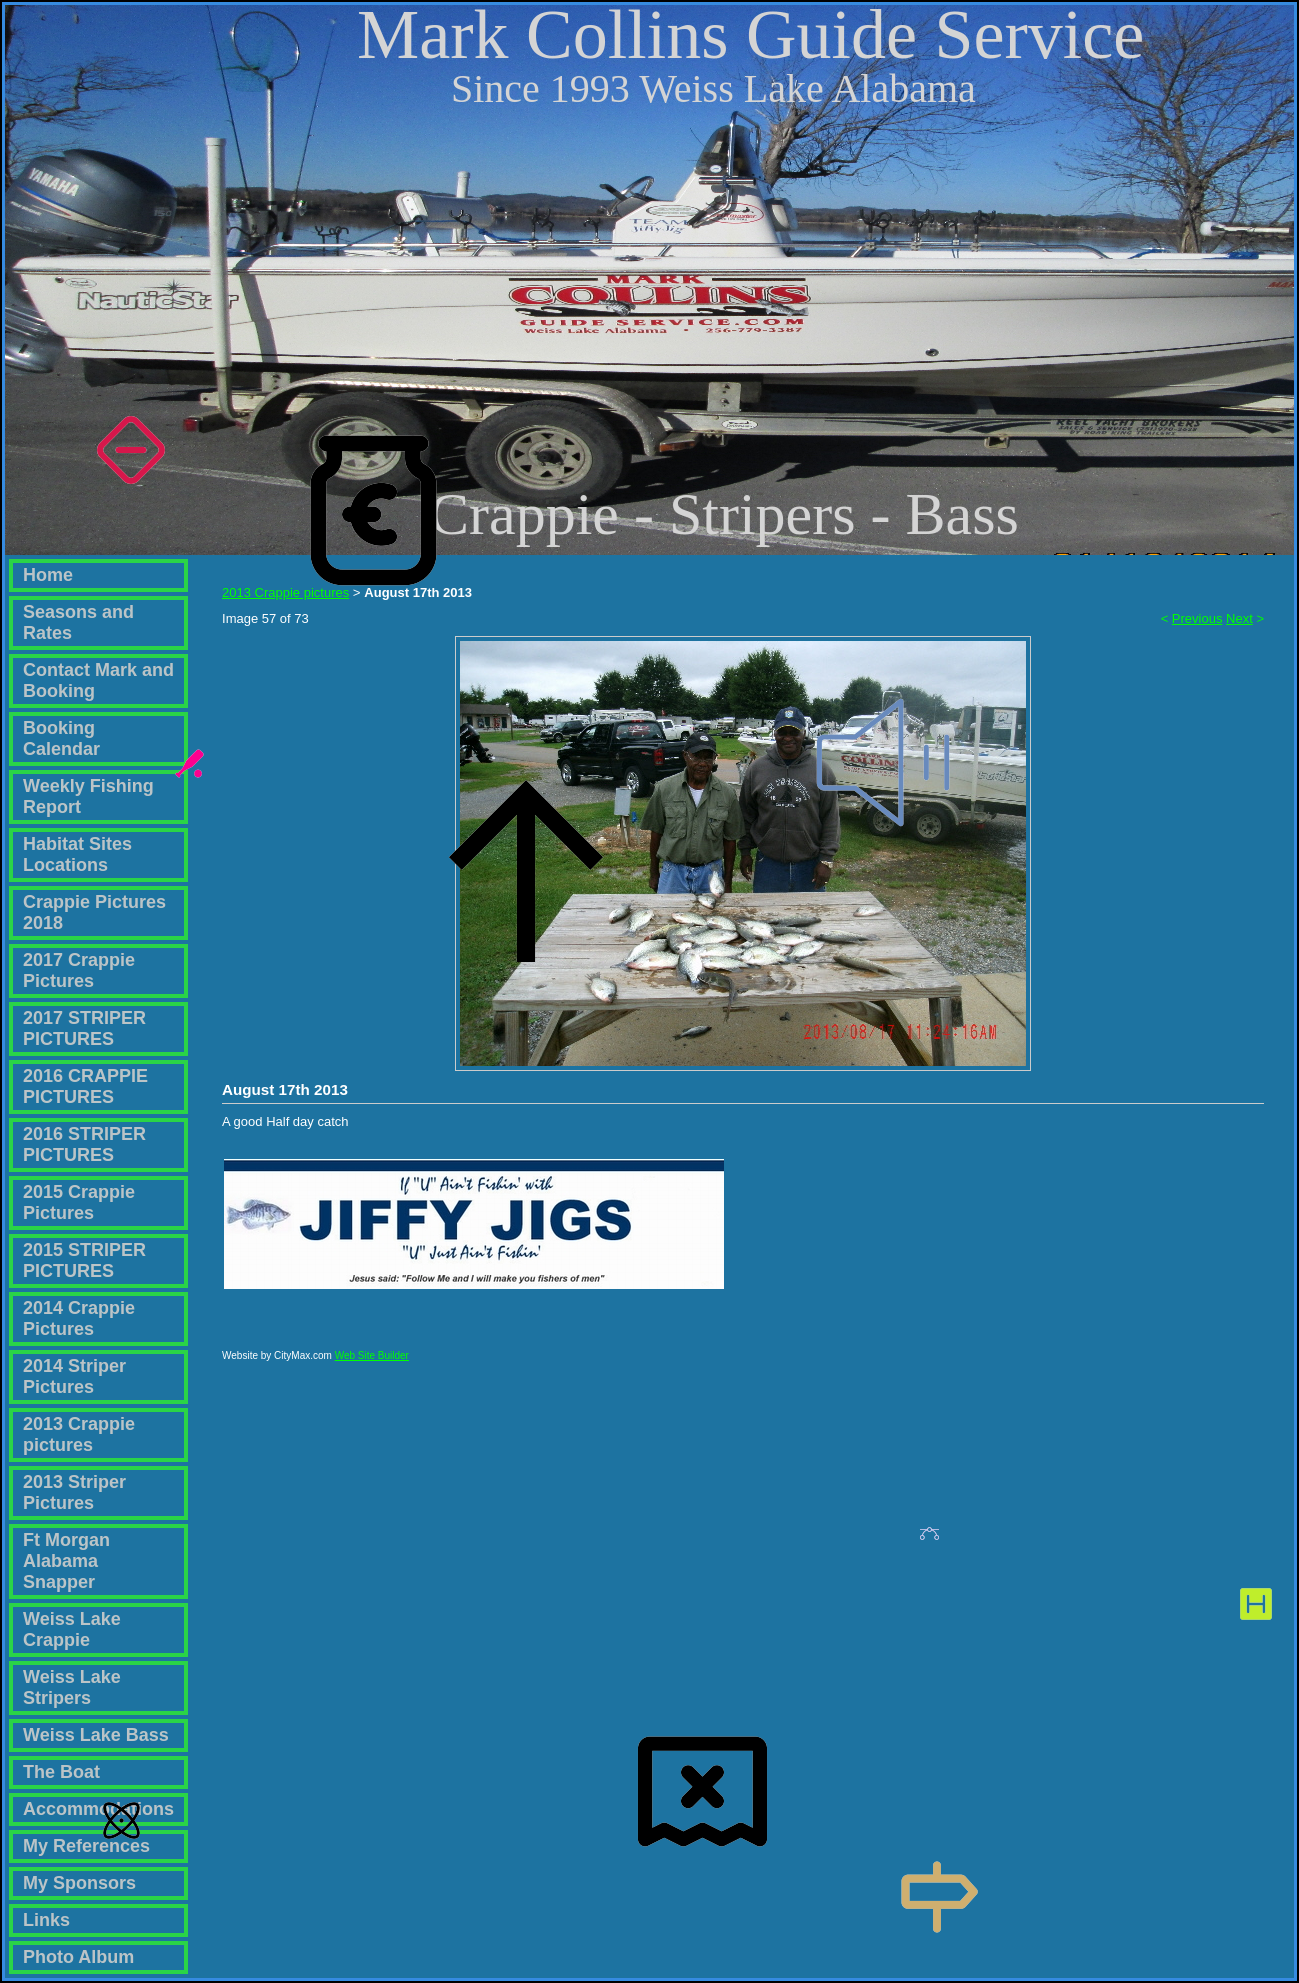 The height and width of the screenshot is (1983, 1299). I want to click on leave a tip or donation in euros, so click(373, 506).